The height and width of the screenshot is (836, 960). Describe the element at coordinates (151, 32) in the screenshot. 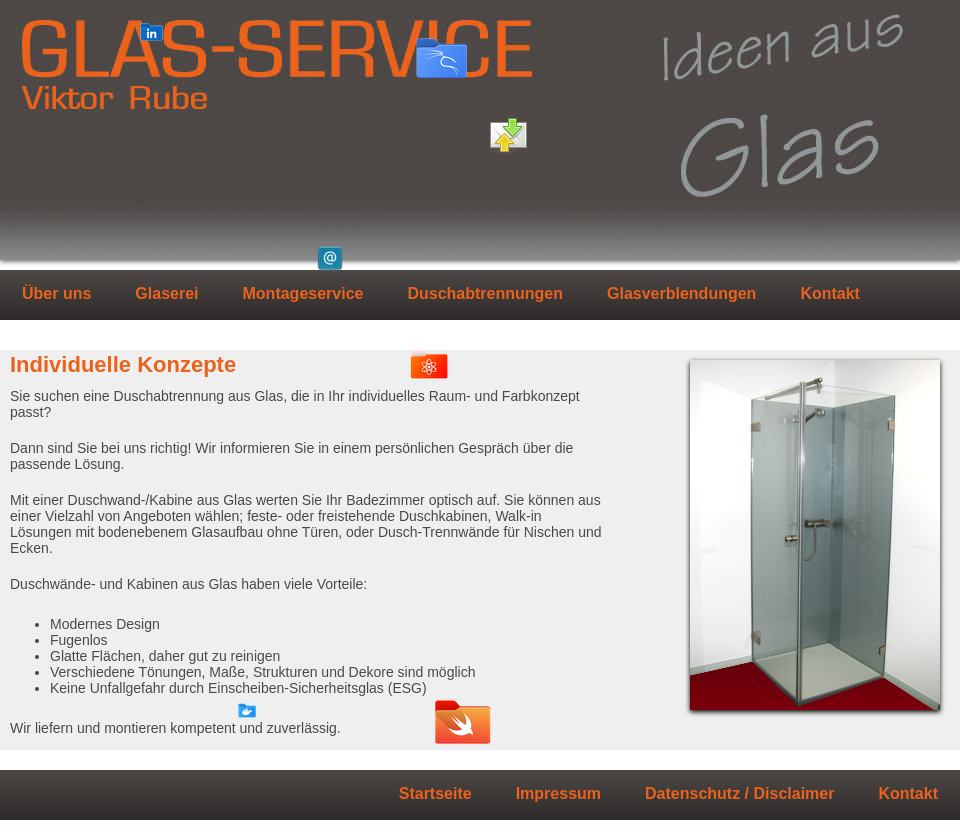

I see `open folder containing linkedin-related files` at that location.